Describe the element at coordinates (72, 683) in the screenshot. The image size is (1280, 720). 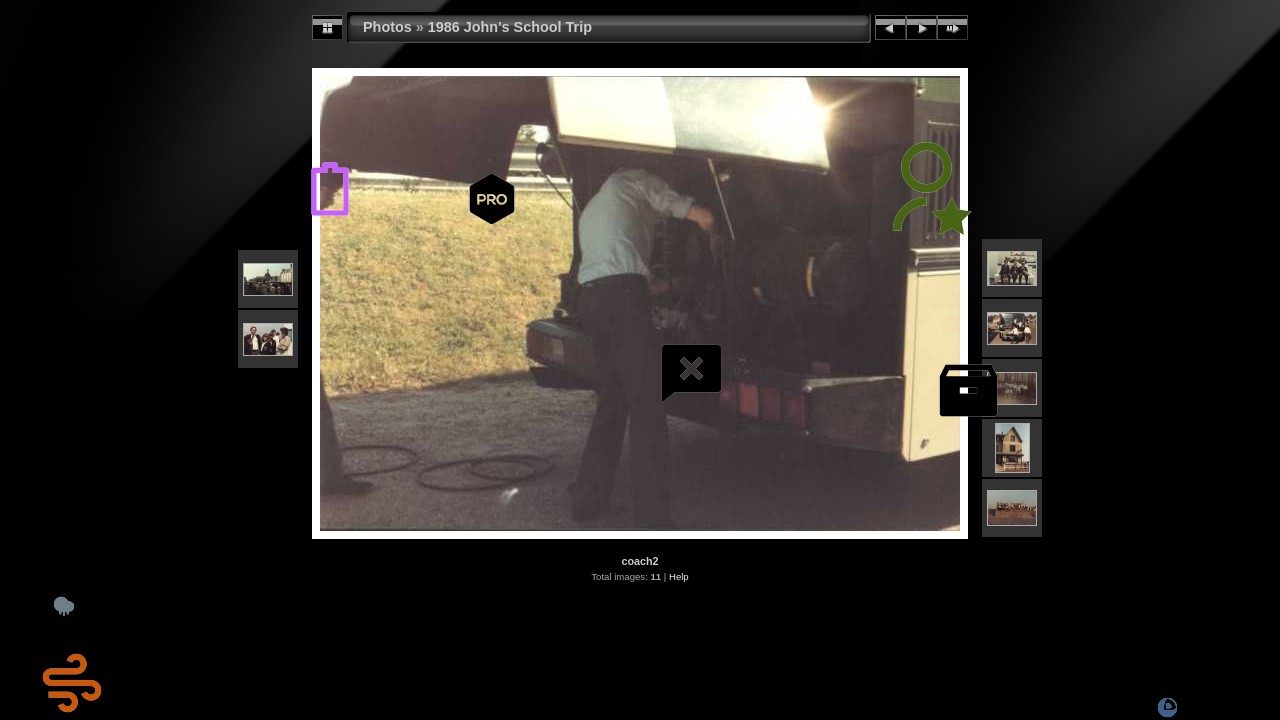
I see `indicates windy weather conditions` at that location.